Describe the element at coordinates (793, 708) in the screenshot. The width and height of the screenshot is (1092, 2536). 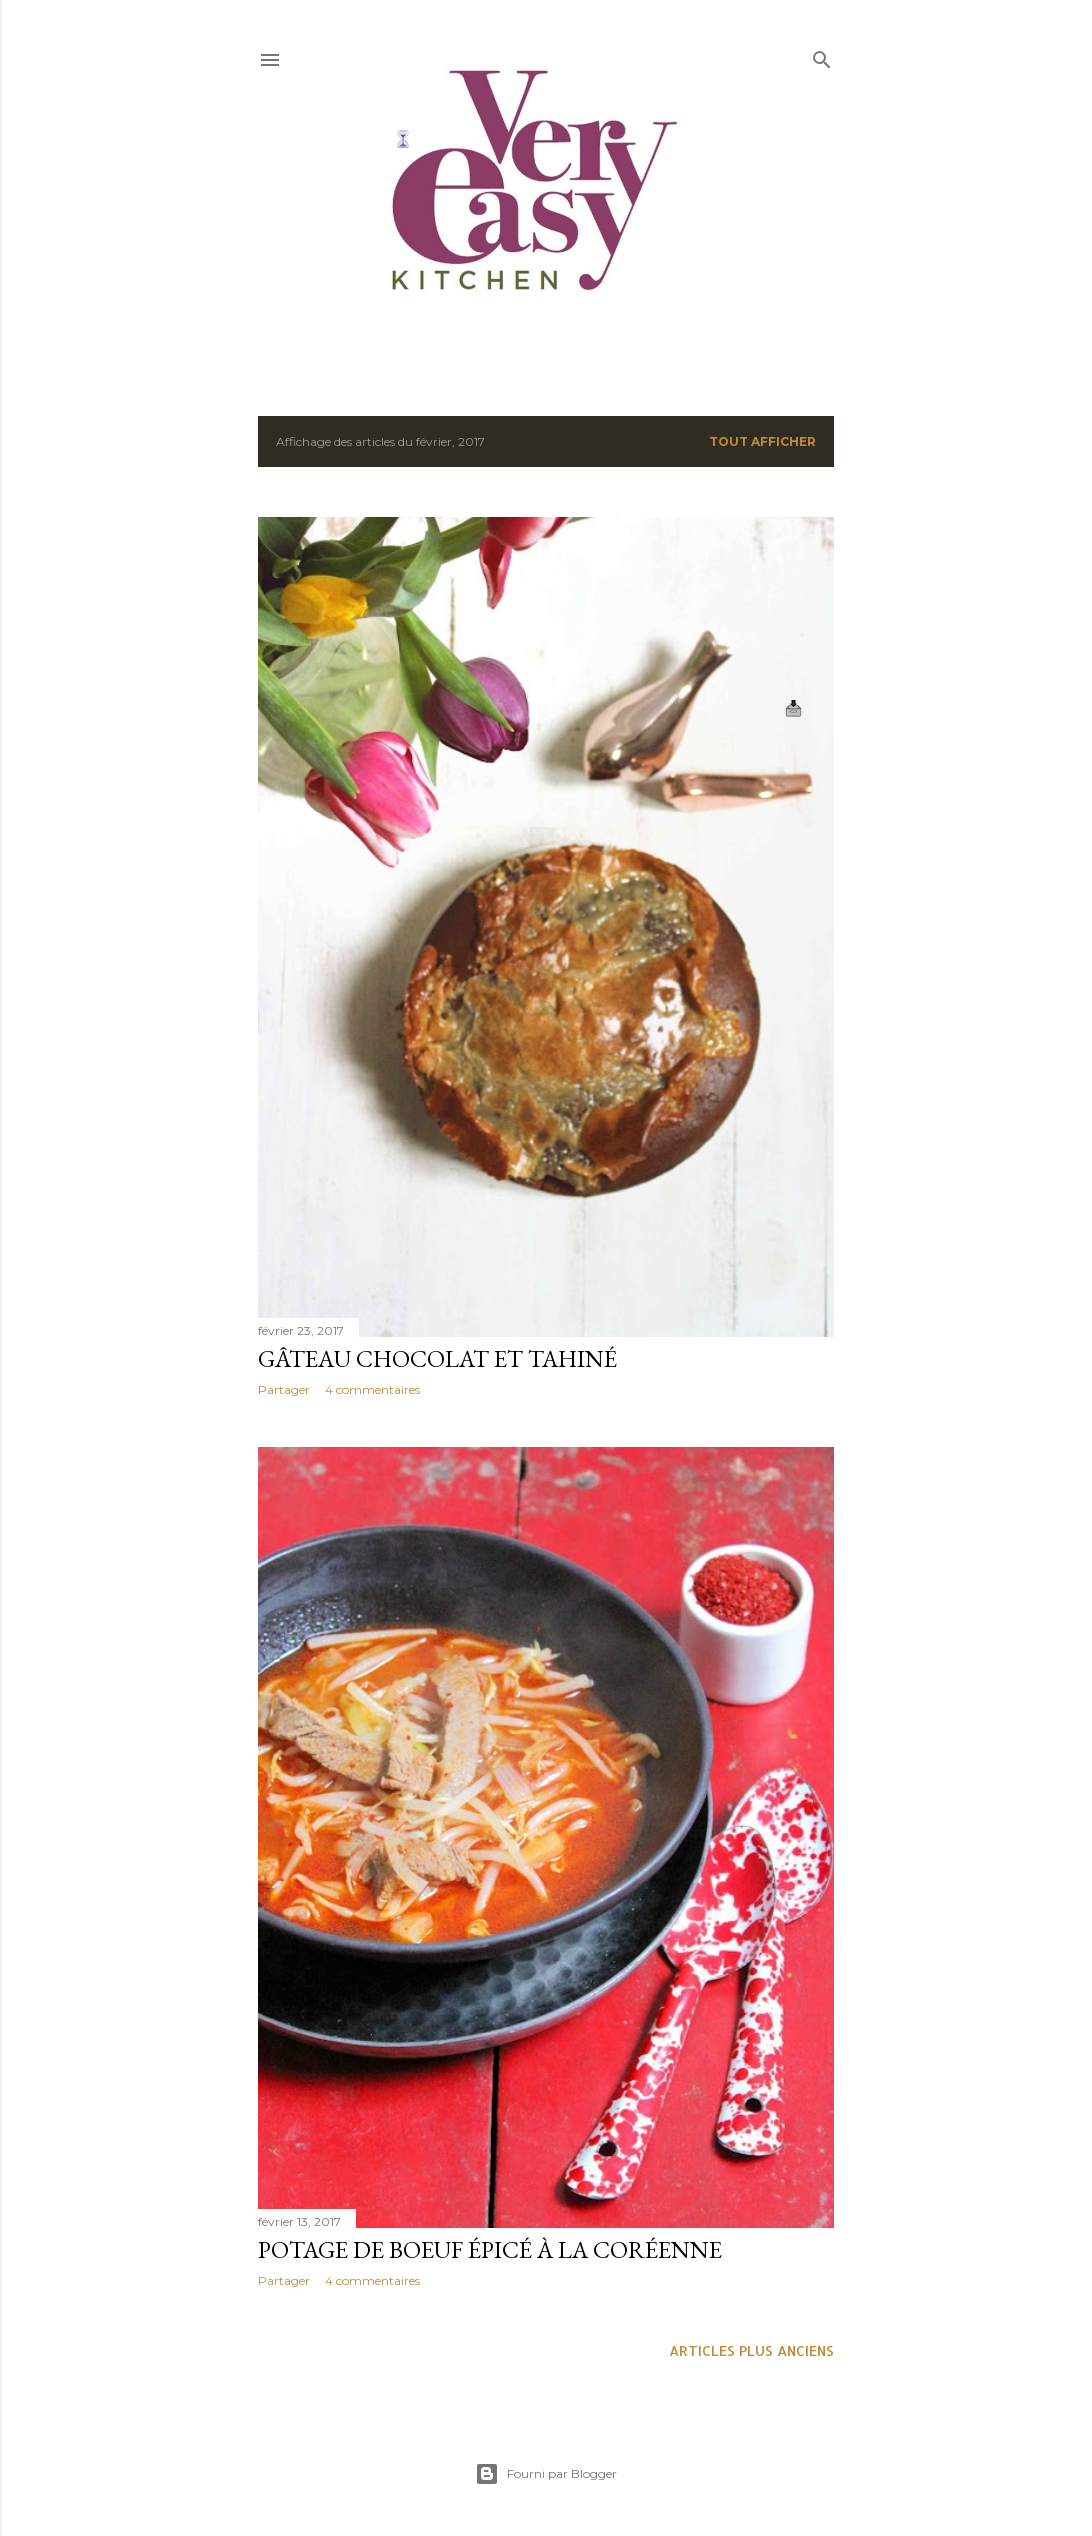
I see `access your dropbox folder in the sidebar` at that location.